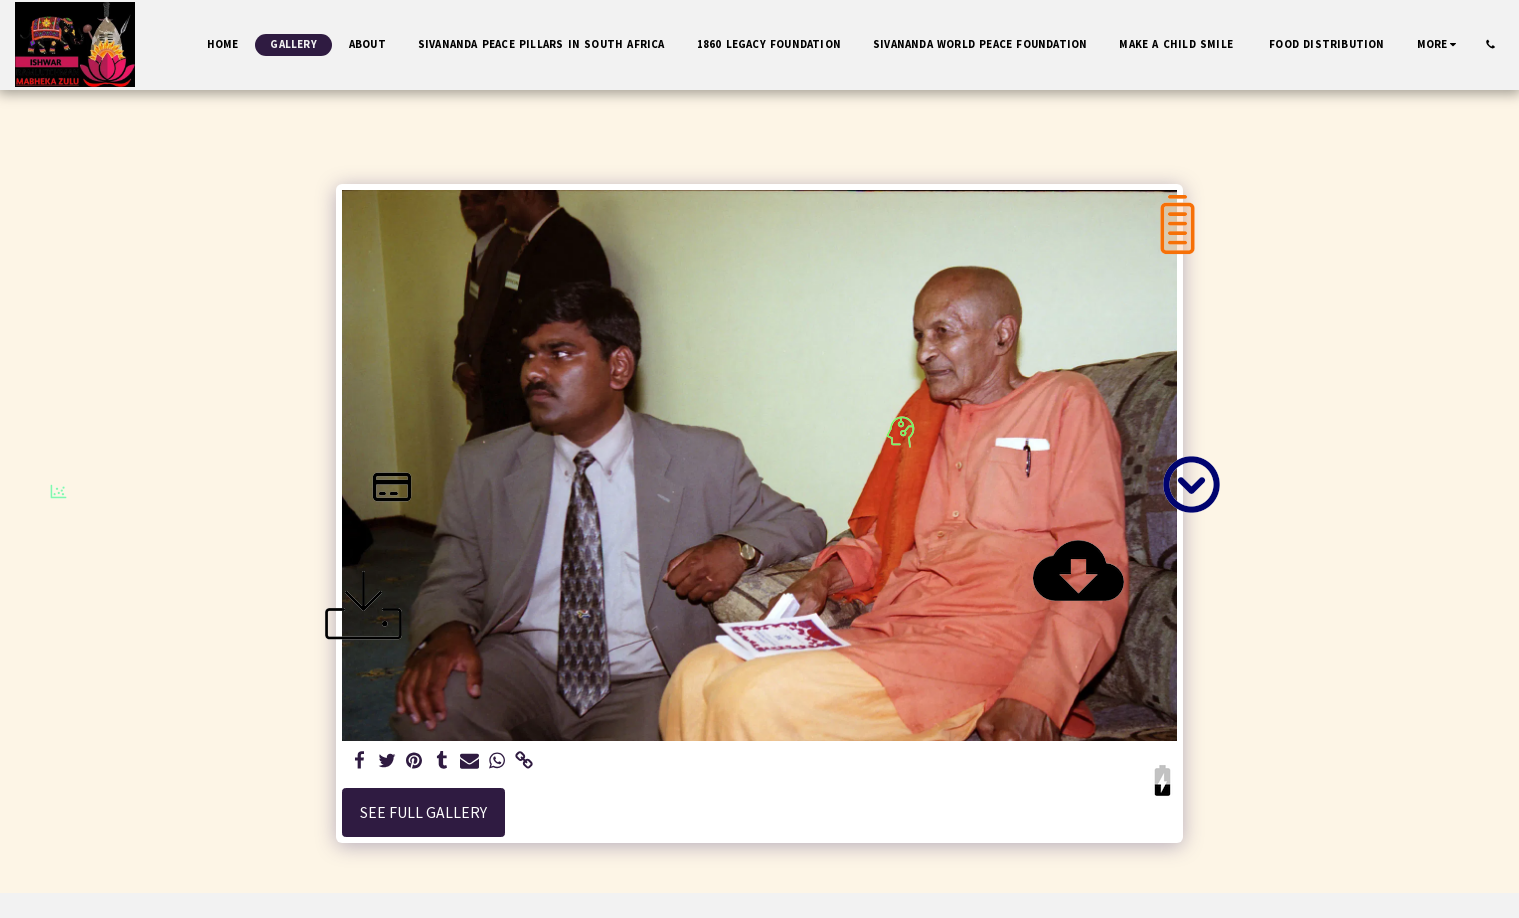 The width and height of the screenshot is (1519, 918). Describe the element at coordinates (1191, 484) in the screenshot. I see `expand dropdown menu or section` at that location.